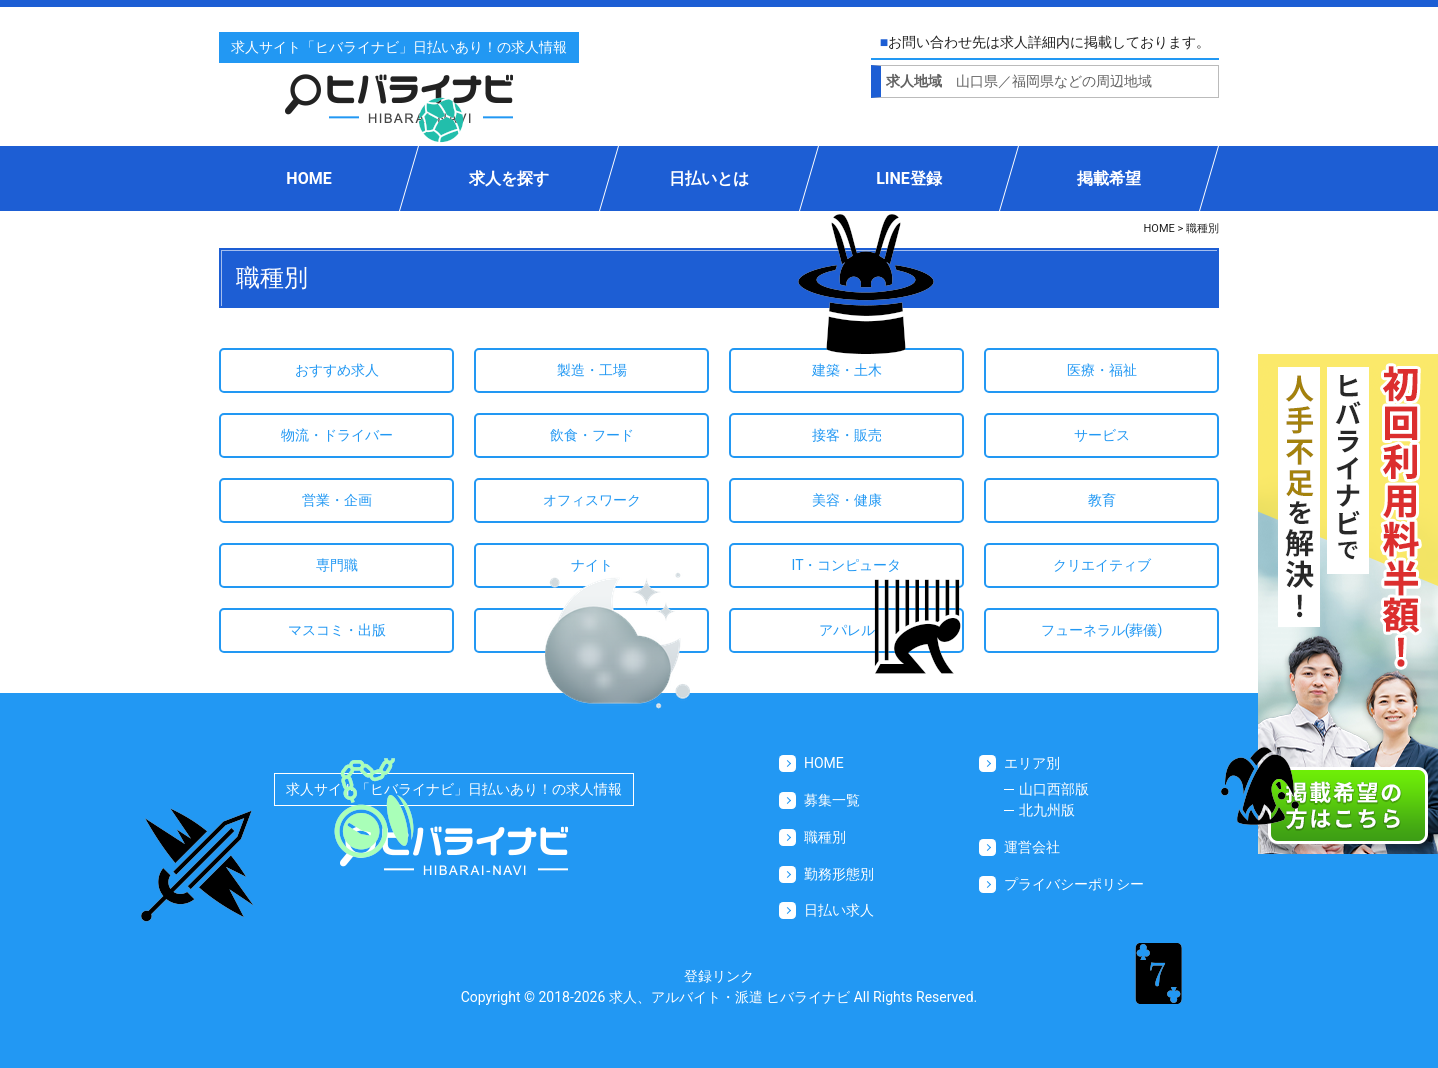  What do you see at coordinates (441, 120) in the screenshot?
I see `stone or boulder game element` at bounding box center [441, 120].